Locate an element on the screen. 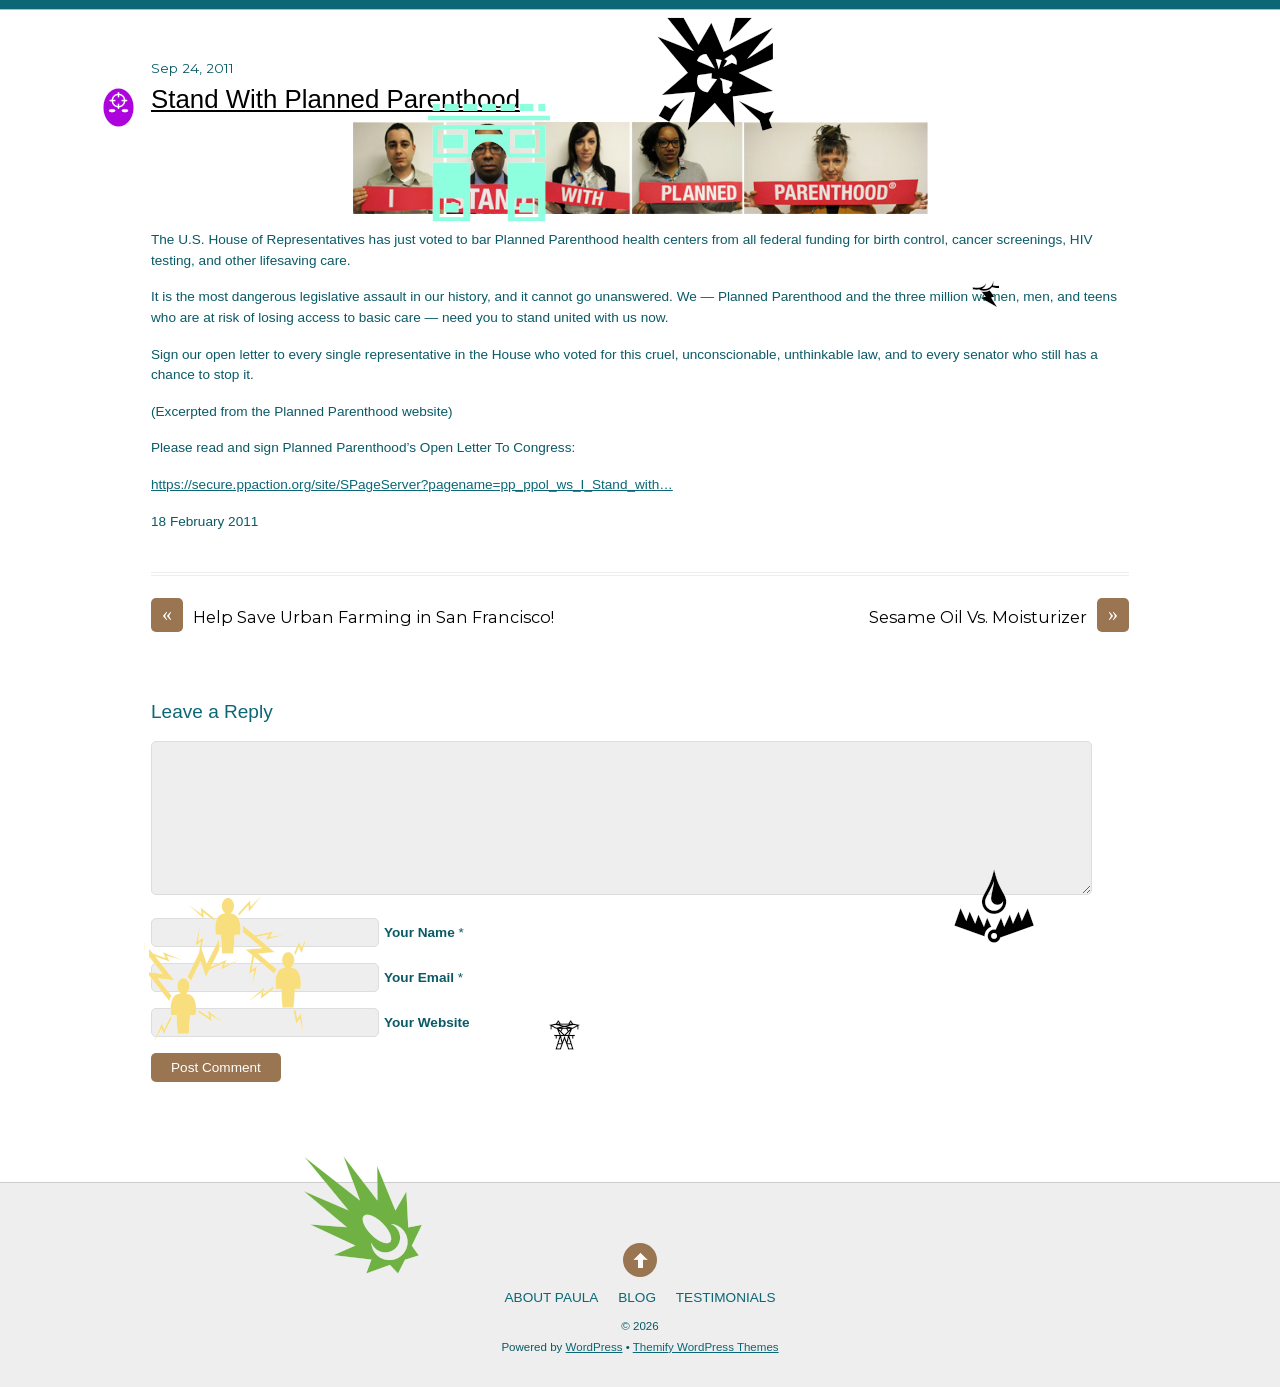  indicates a falling or dropping object in gameplay is located at coordinates (361, 1214).